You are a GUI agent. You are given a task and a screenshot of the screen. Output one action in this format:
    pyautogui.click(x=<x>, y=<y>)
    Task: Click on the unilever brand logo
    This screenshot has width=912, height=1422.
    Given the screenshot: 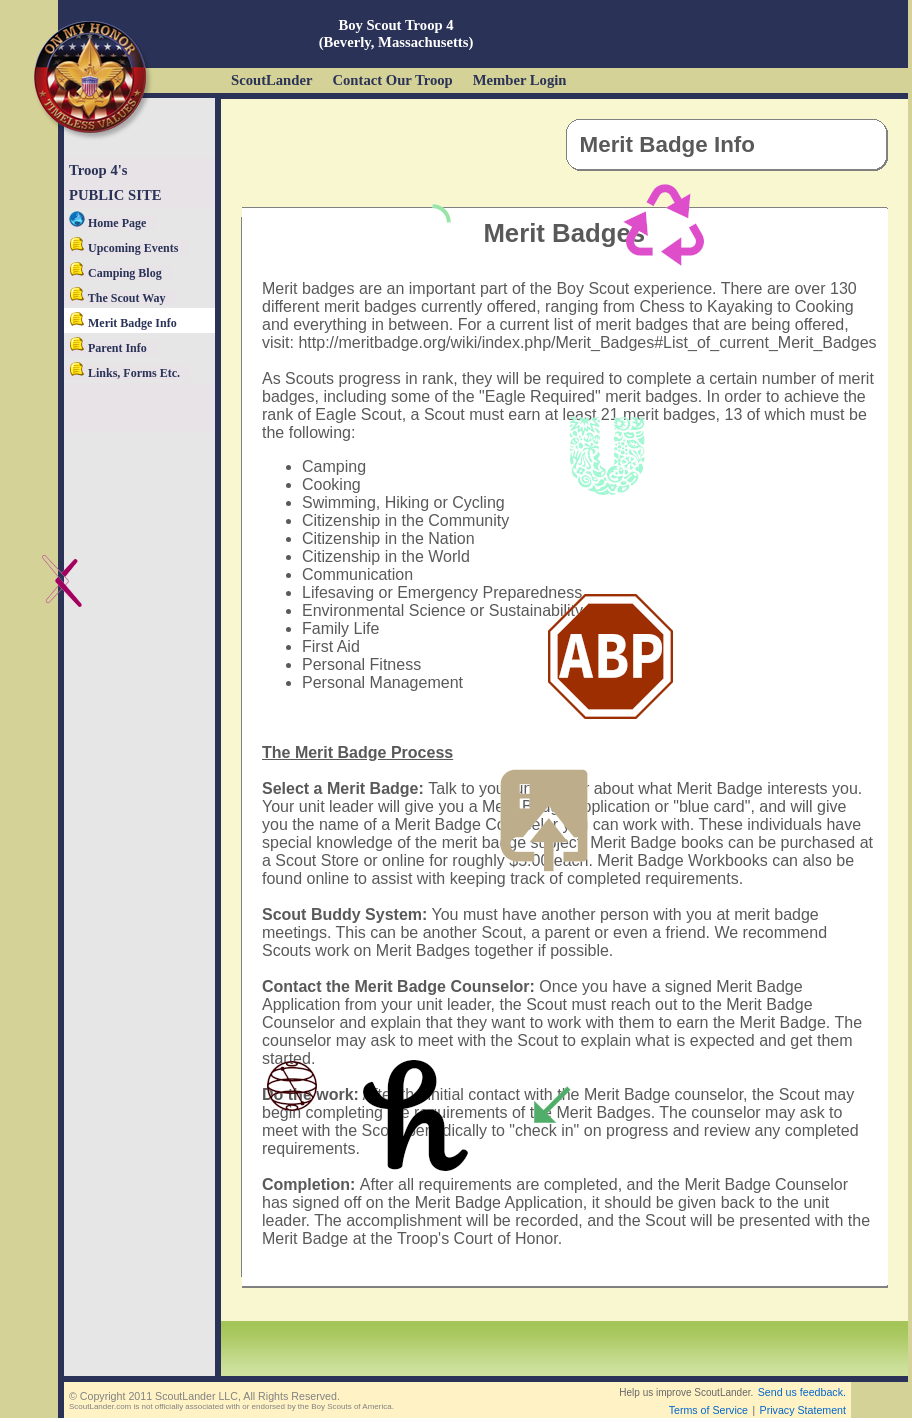 What is the action you would take?
    pyautogui.click(x=607, y=456)
    